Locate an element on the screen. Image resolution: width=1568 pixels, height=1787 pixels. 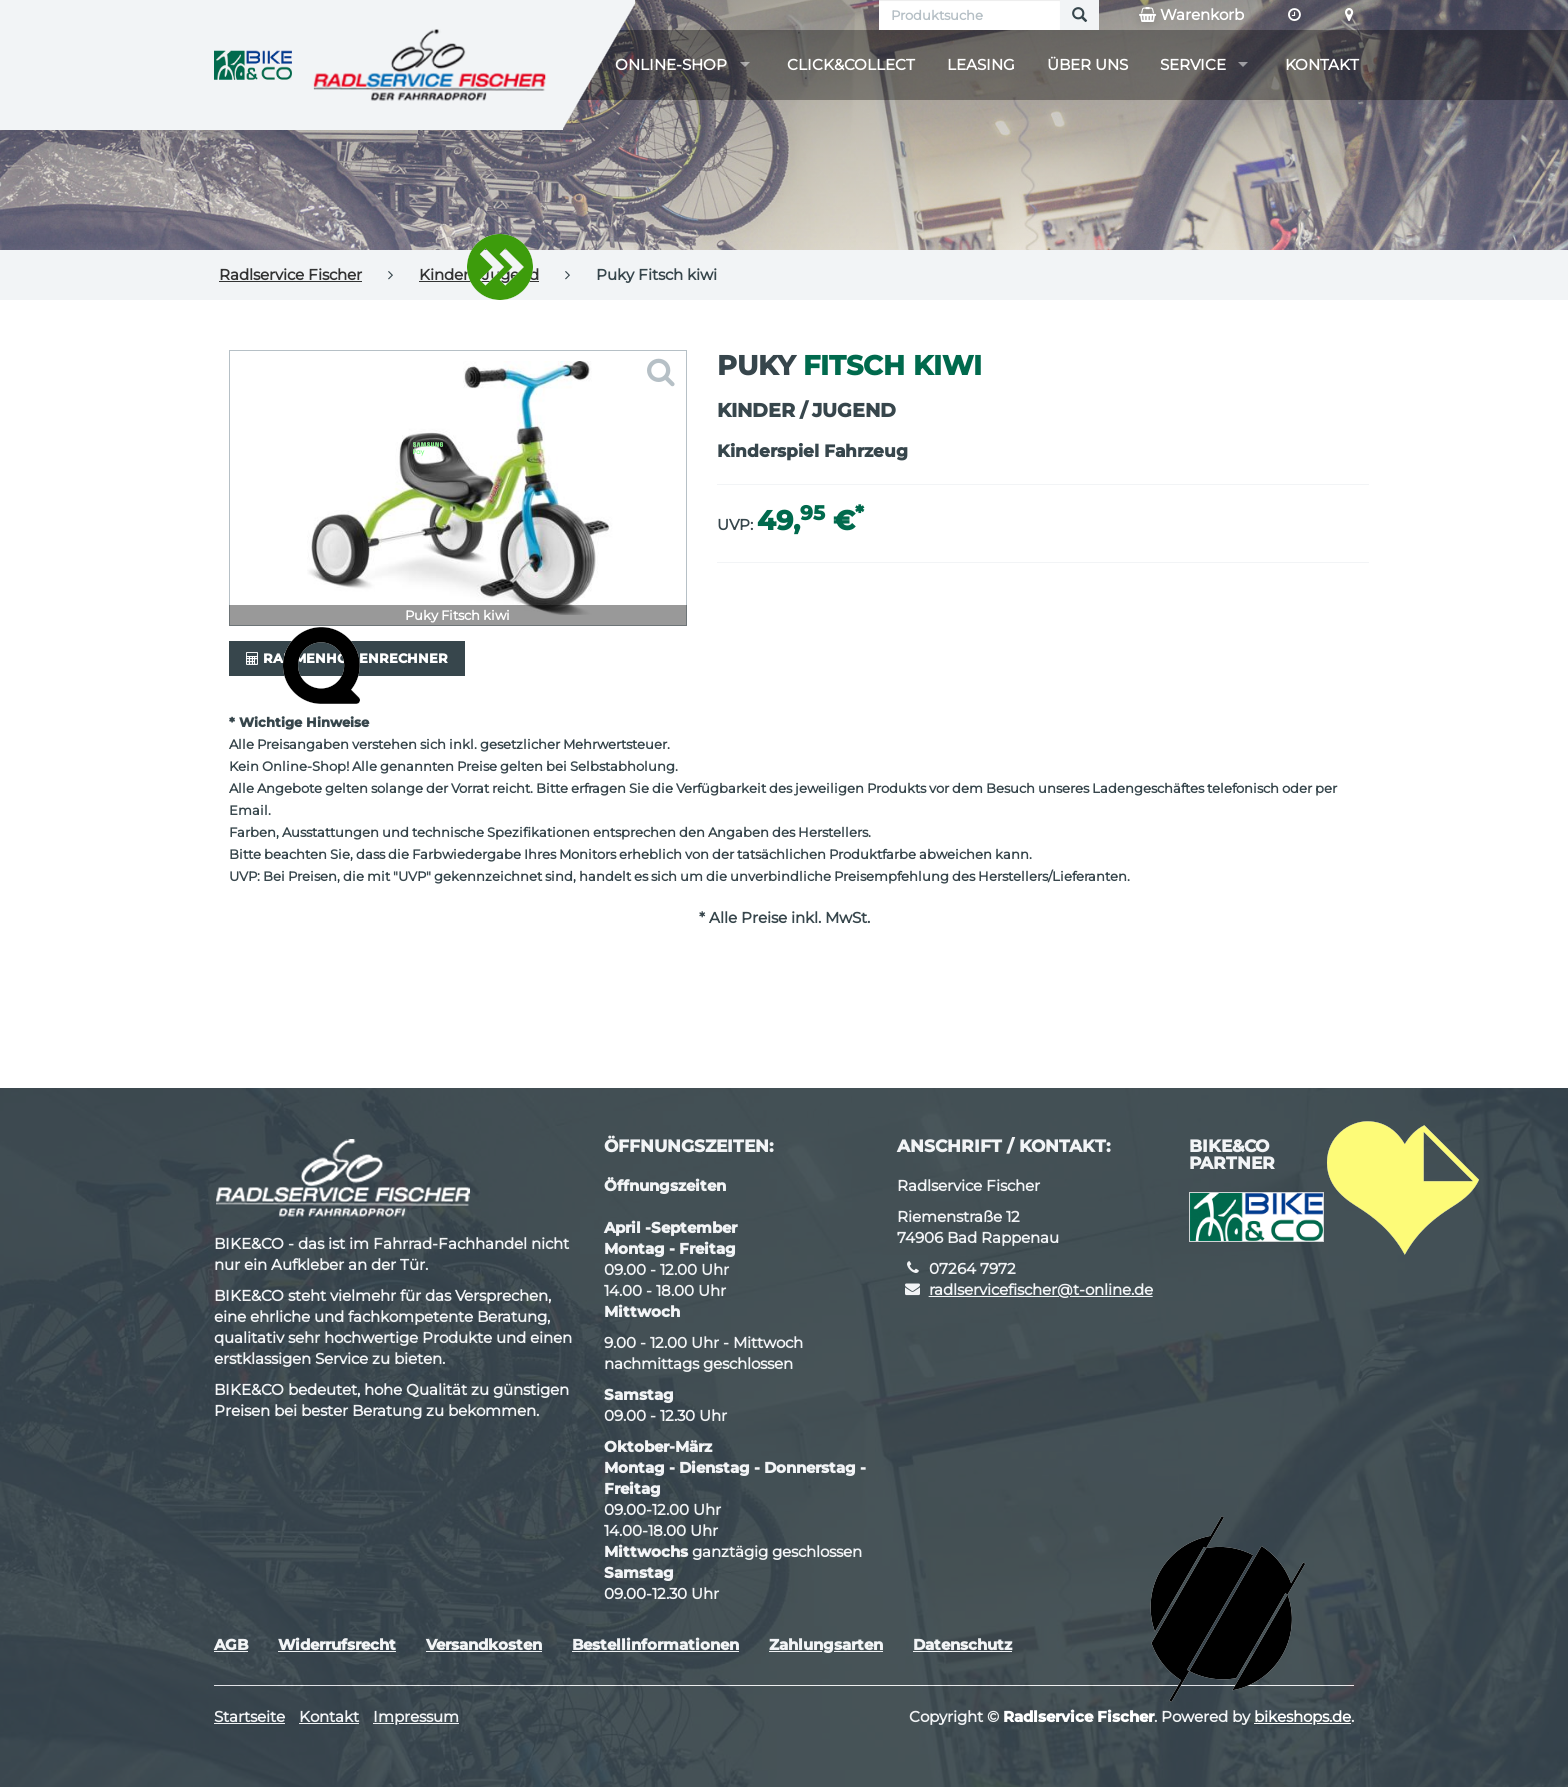
open the Quora app is located at coordinates (321, 665).